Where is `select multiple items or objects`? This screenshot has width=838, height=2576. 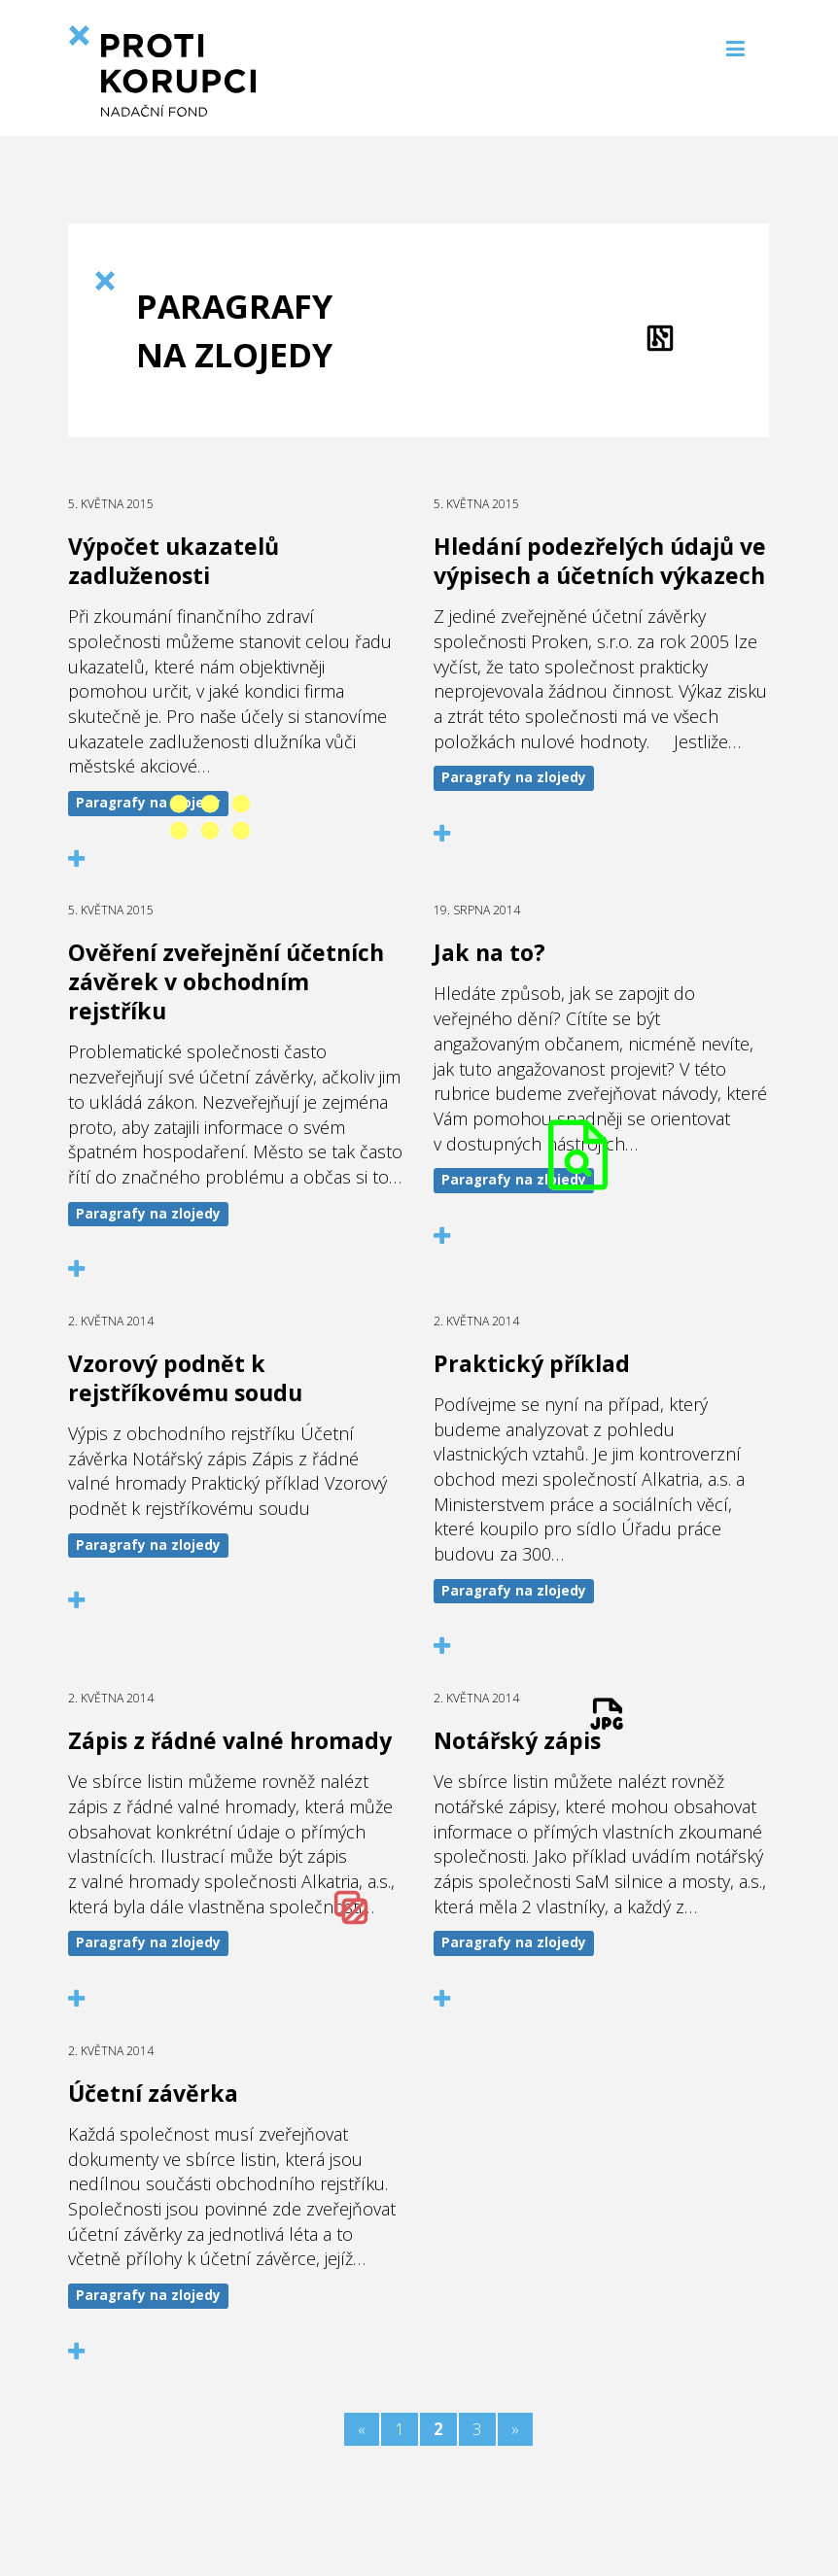 select multiple items or objects is located at coordinates (351, 1907).